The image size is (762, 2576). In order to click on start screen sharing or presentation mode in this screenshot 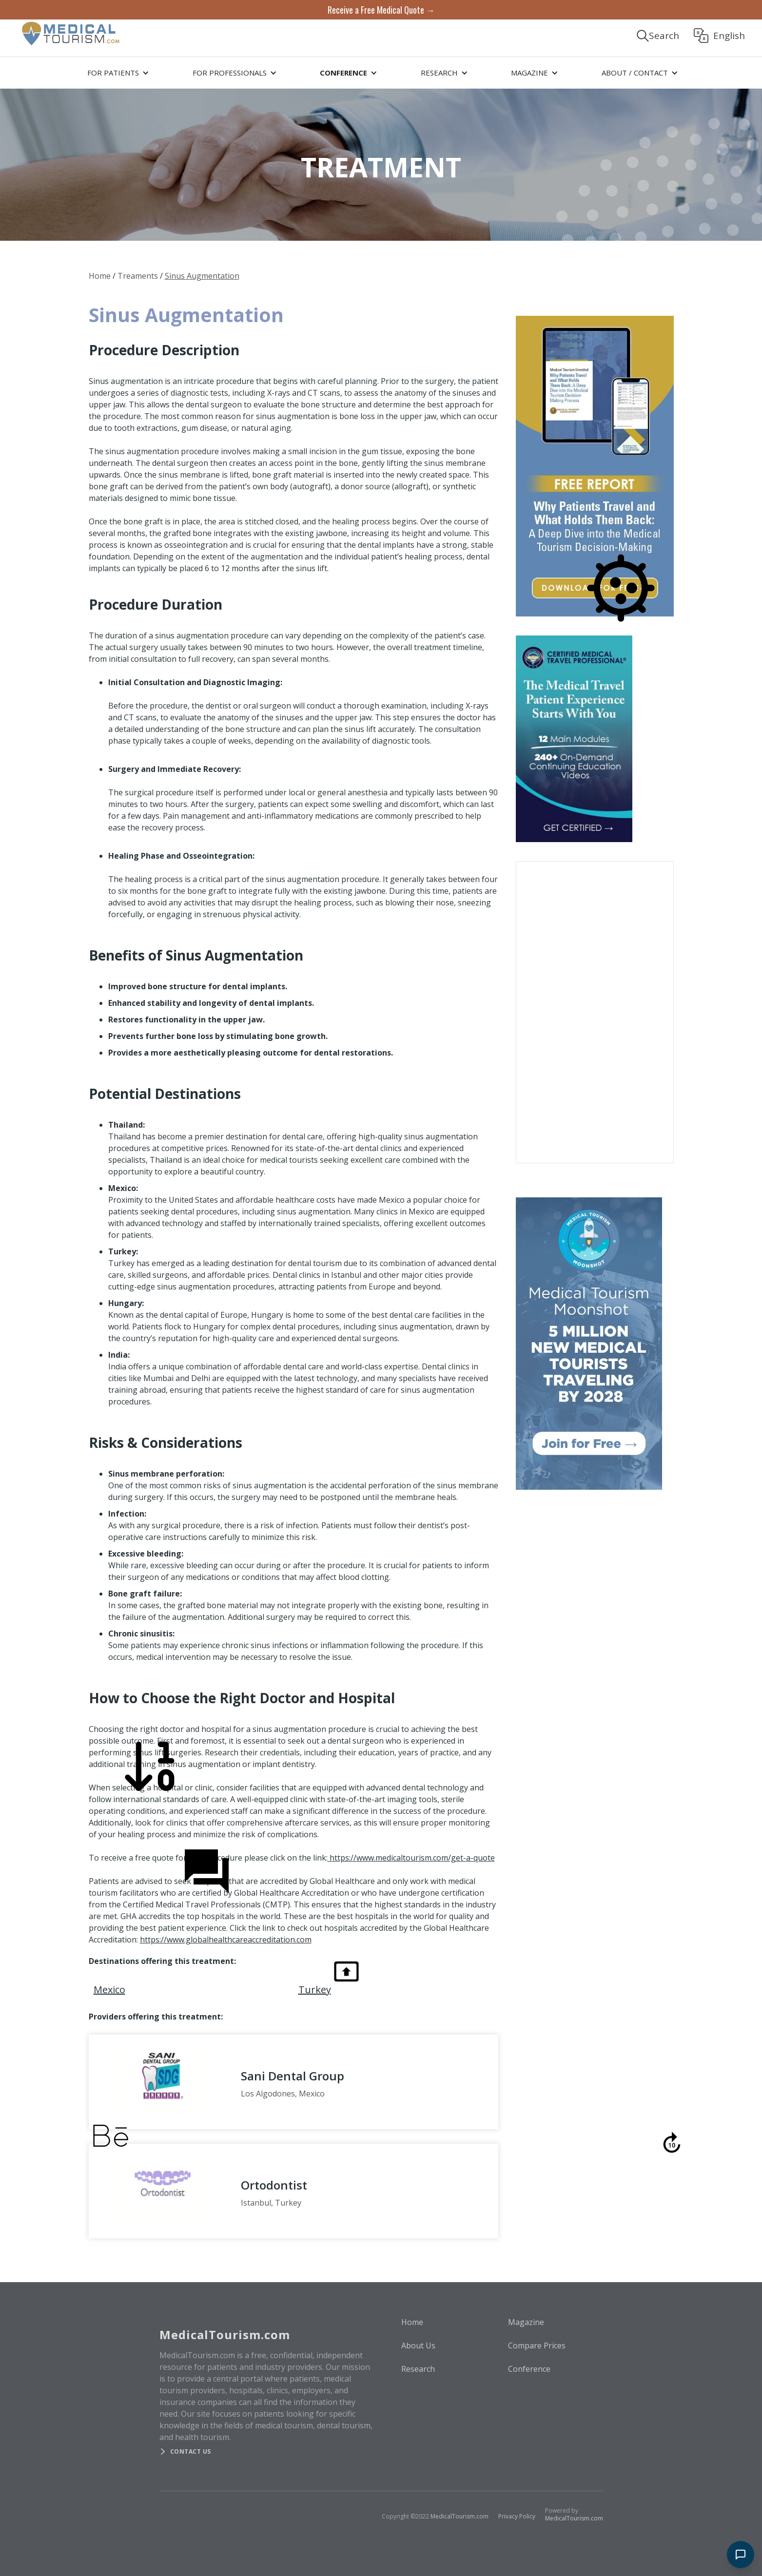, I will do `click(346, 1971)`.